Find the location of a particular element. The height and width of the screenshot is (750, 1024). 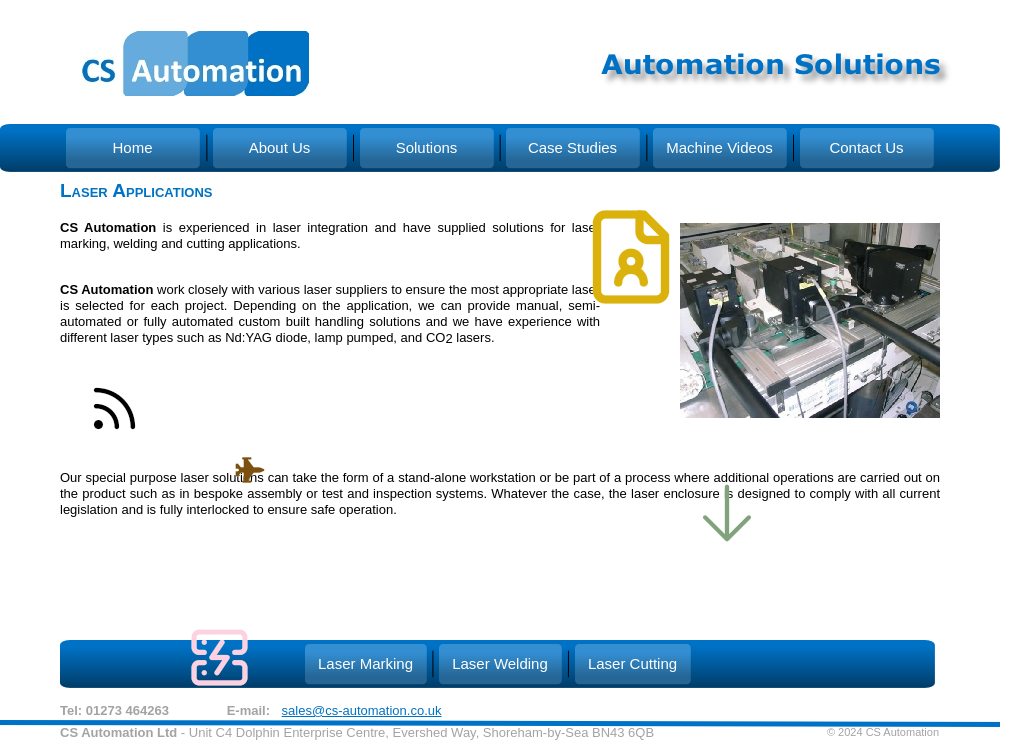

view user profile document is located at coordinates (631, 257).